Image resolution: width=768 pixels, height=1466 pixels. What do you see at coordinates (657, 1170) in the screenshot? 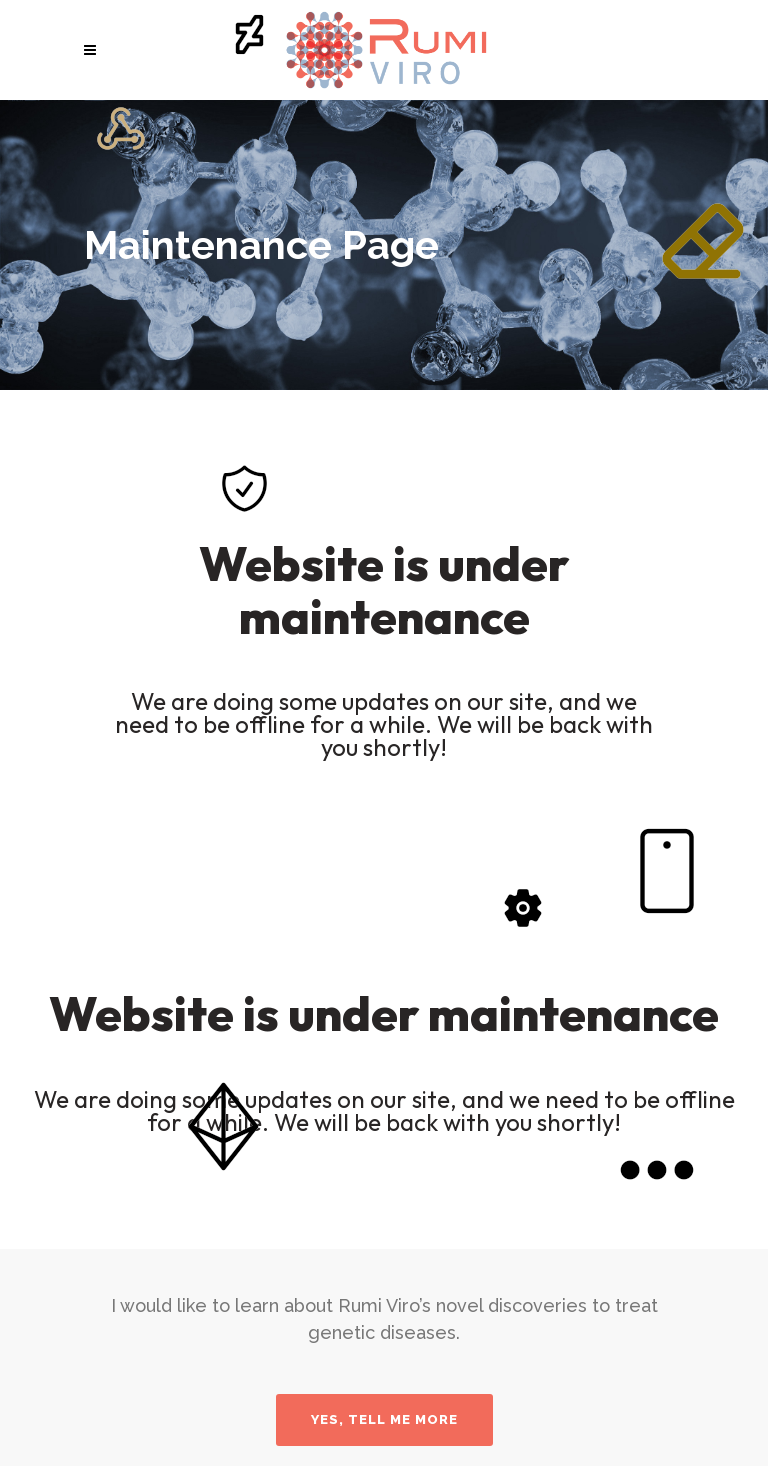
I see `open more options menu` at bounding box center [657, 1170].